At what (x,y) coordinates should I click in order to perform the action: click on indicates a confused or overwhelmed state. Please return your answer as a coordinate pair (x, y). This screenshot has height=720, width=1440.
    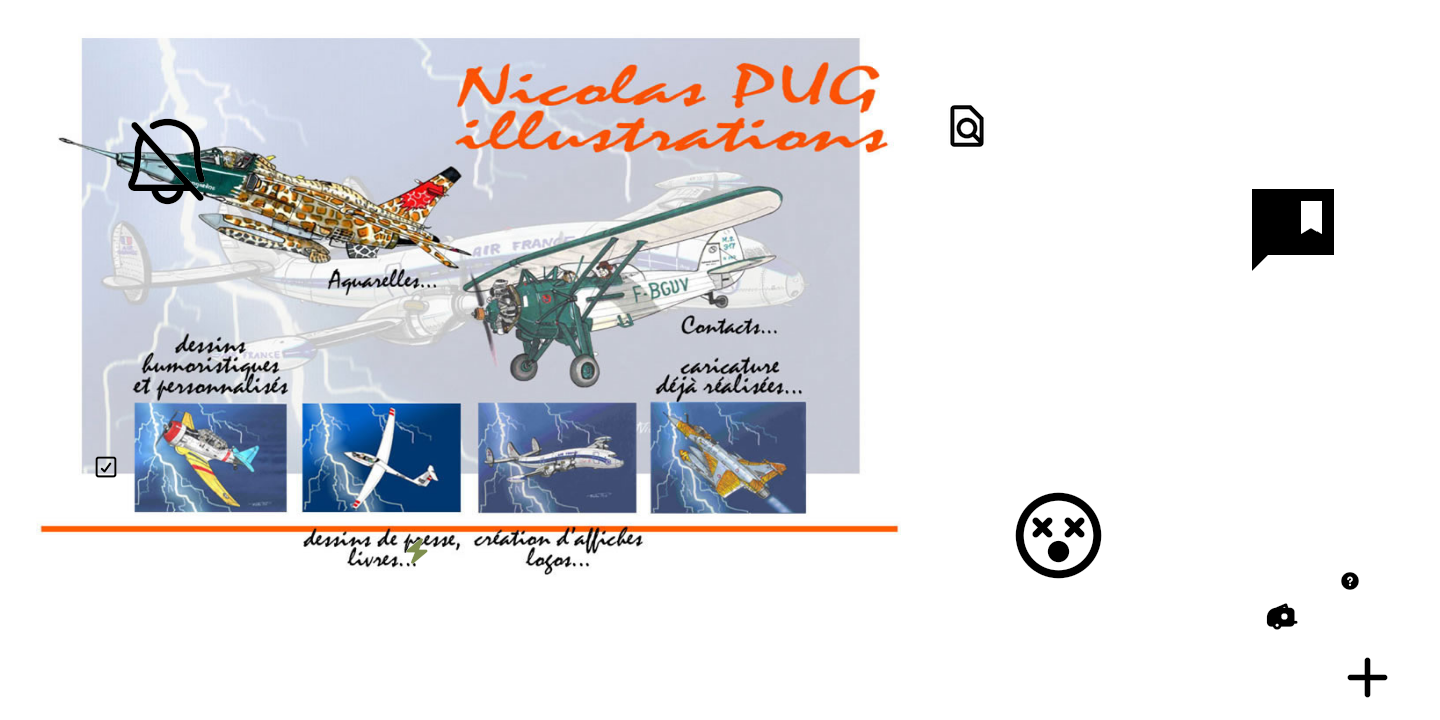
    Looking at the image, I should click on (1058, 535).